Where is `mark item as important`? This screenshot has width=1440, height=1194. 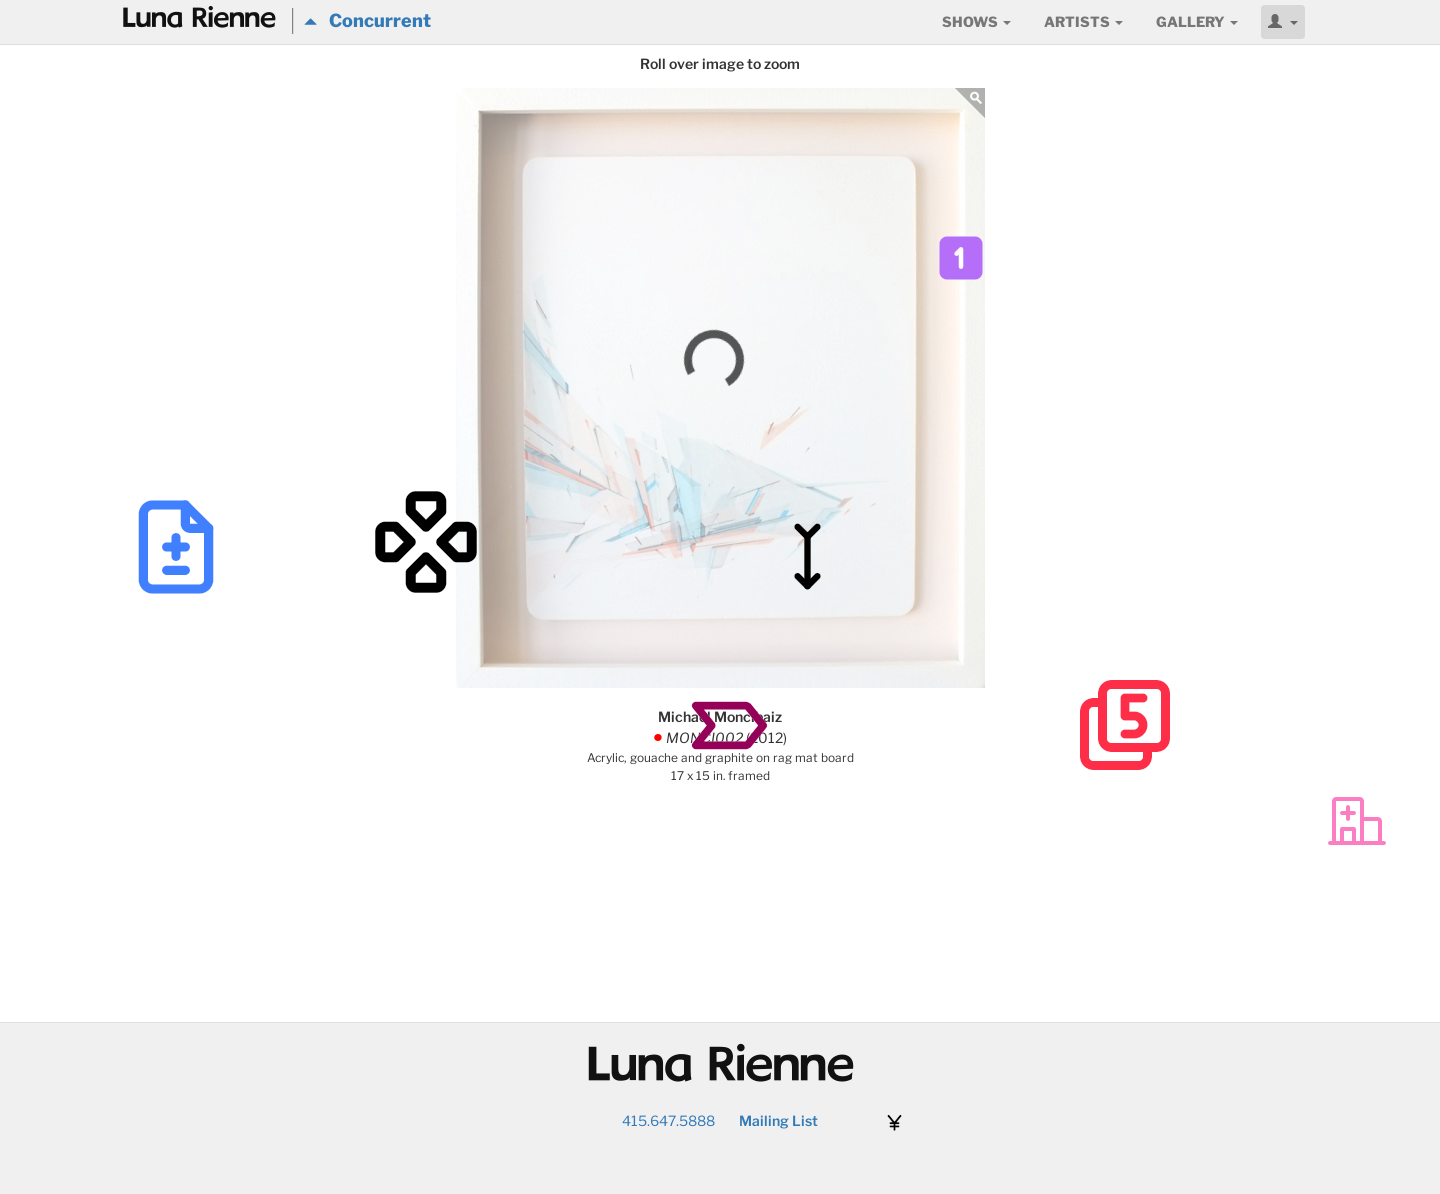 mark item as important is located at coordinates (727, 725).